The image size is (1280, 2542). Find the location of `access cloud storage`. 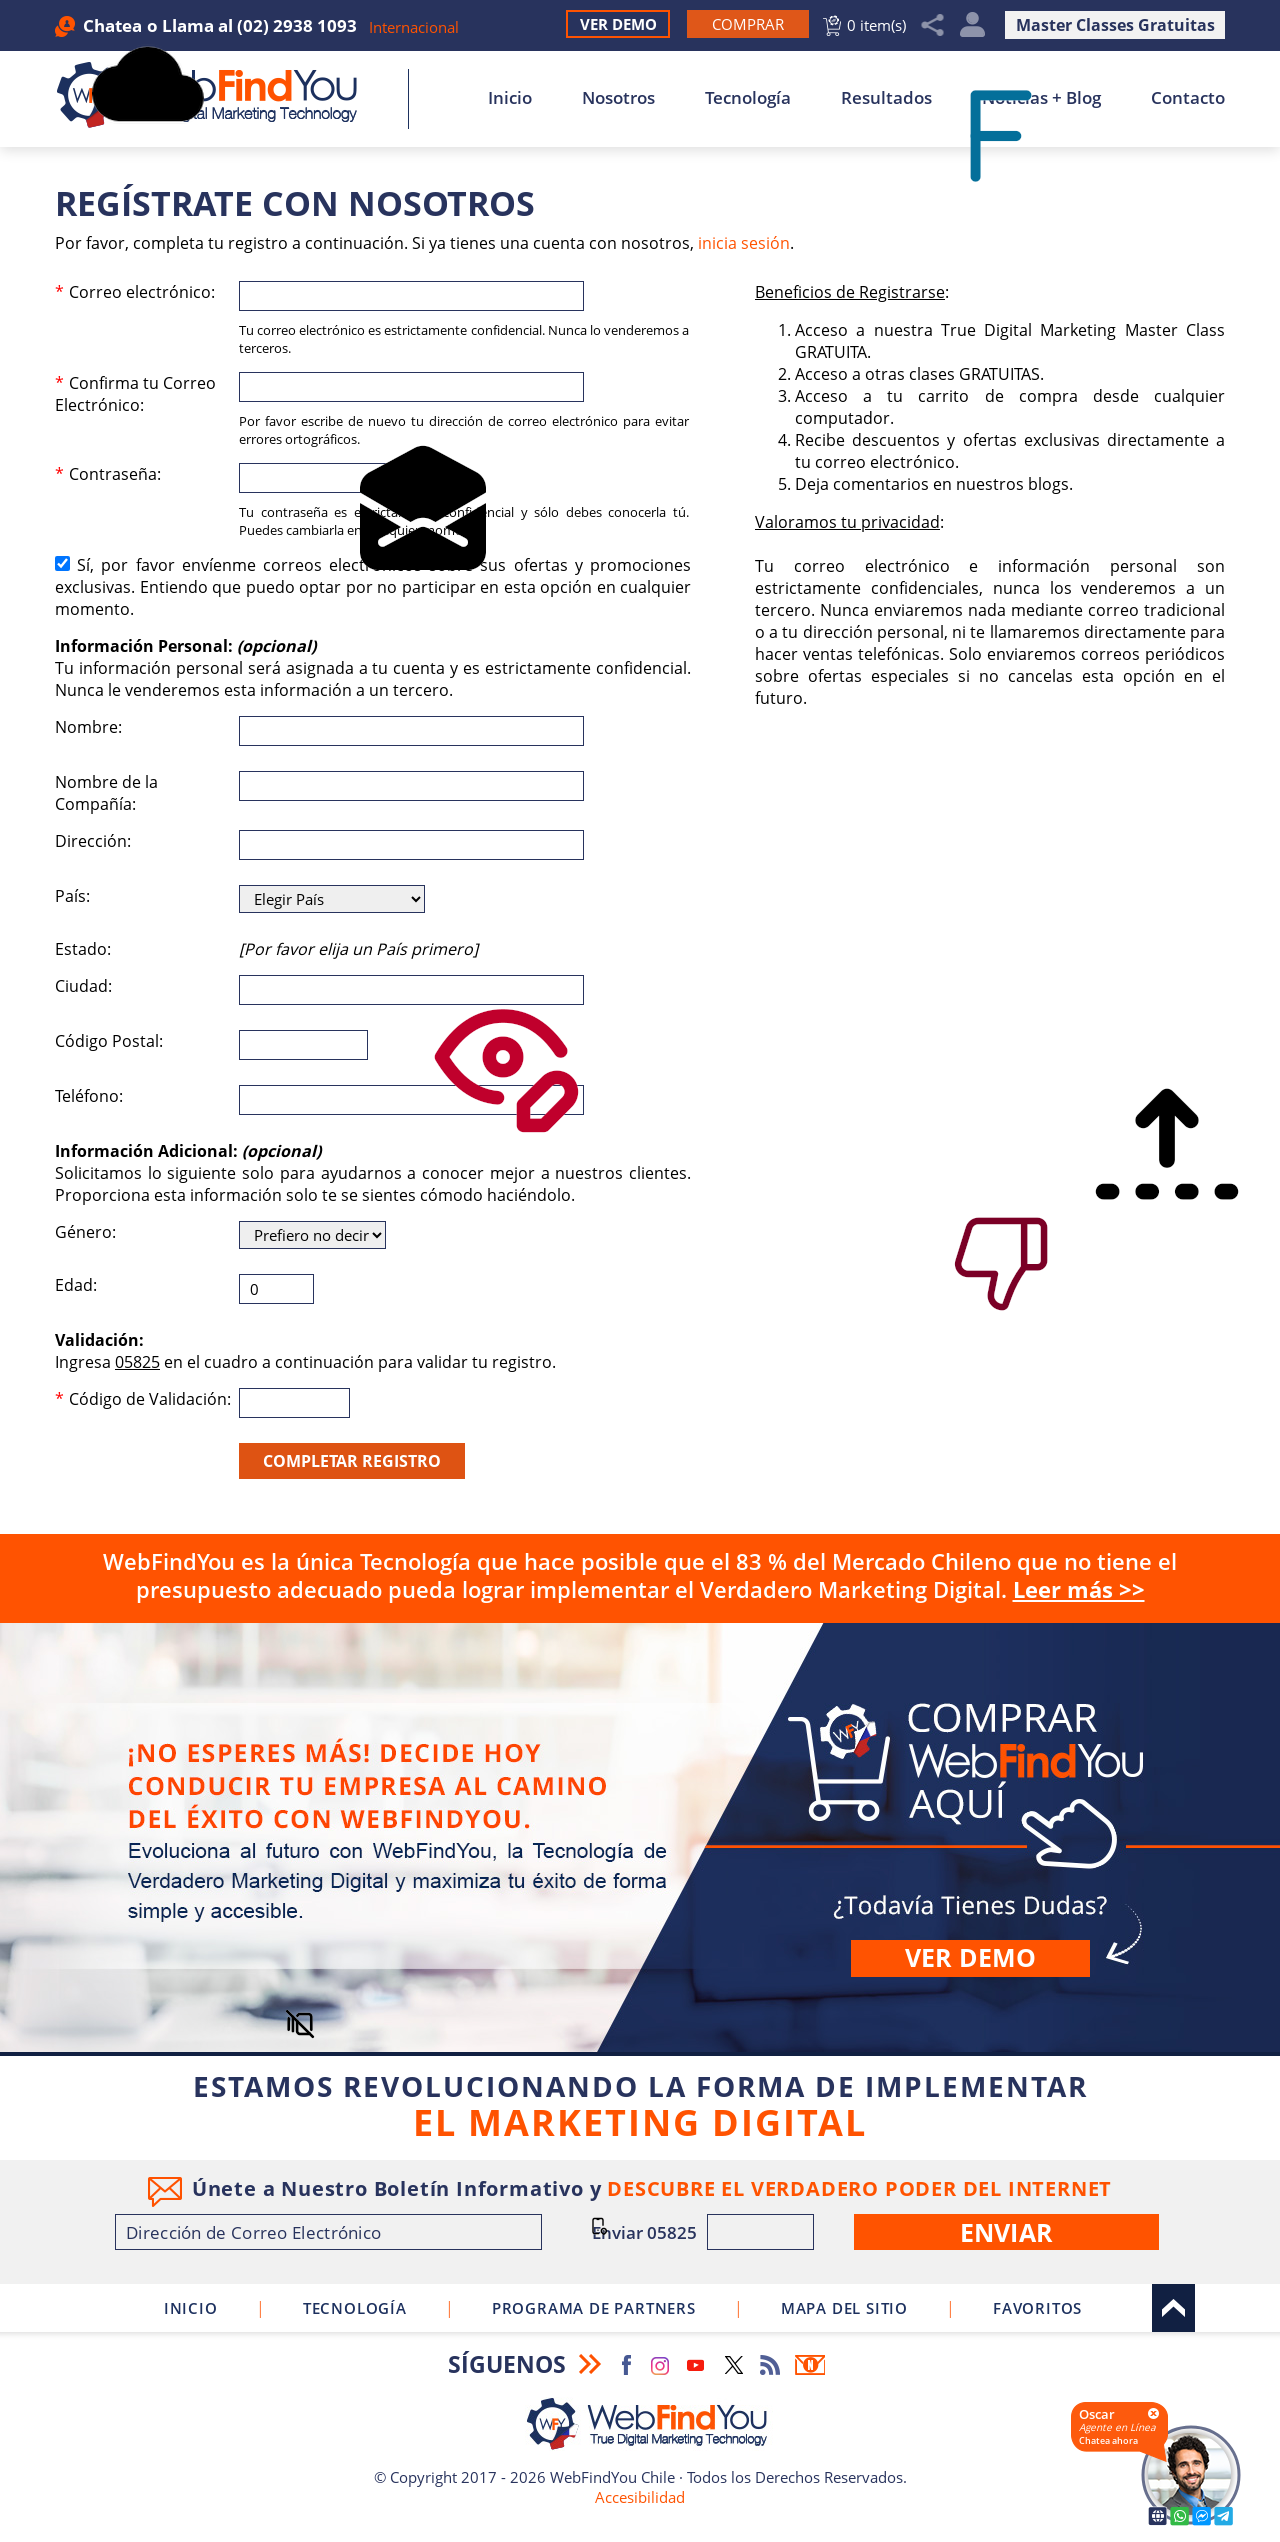

access cloud storage is located at coordinates (148, 84).